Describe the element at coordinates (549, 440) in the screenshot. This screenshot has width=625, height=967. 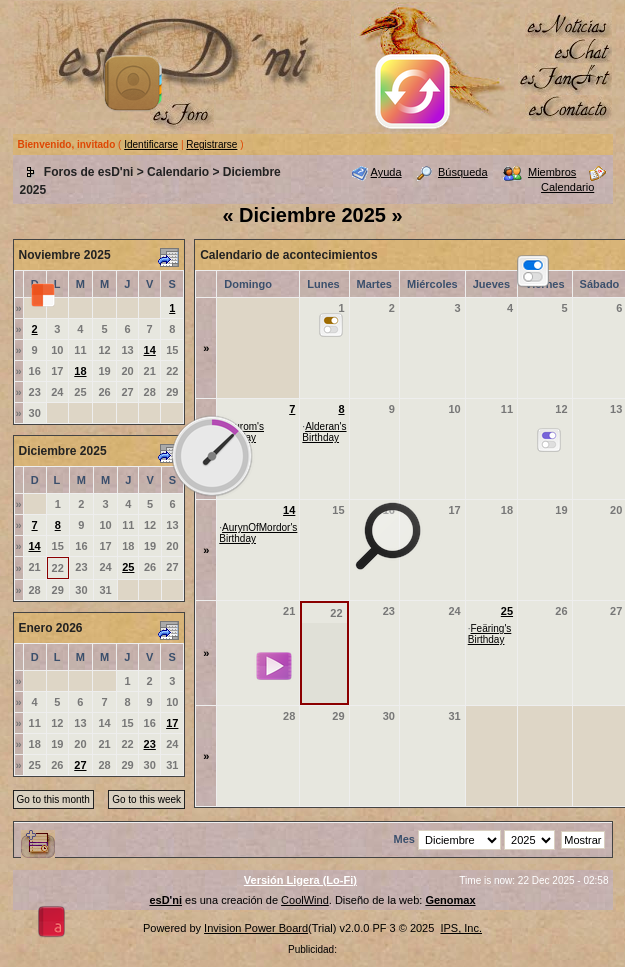
I see `open system settings` at that location.